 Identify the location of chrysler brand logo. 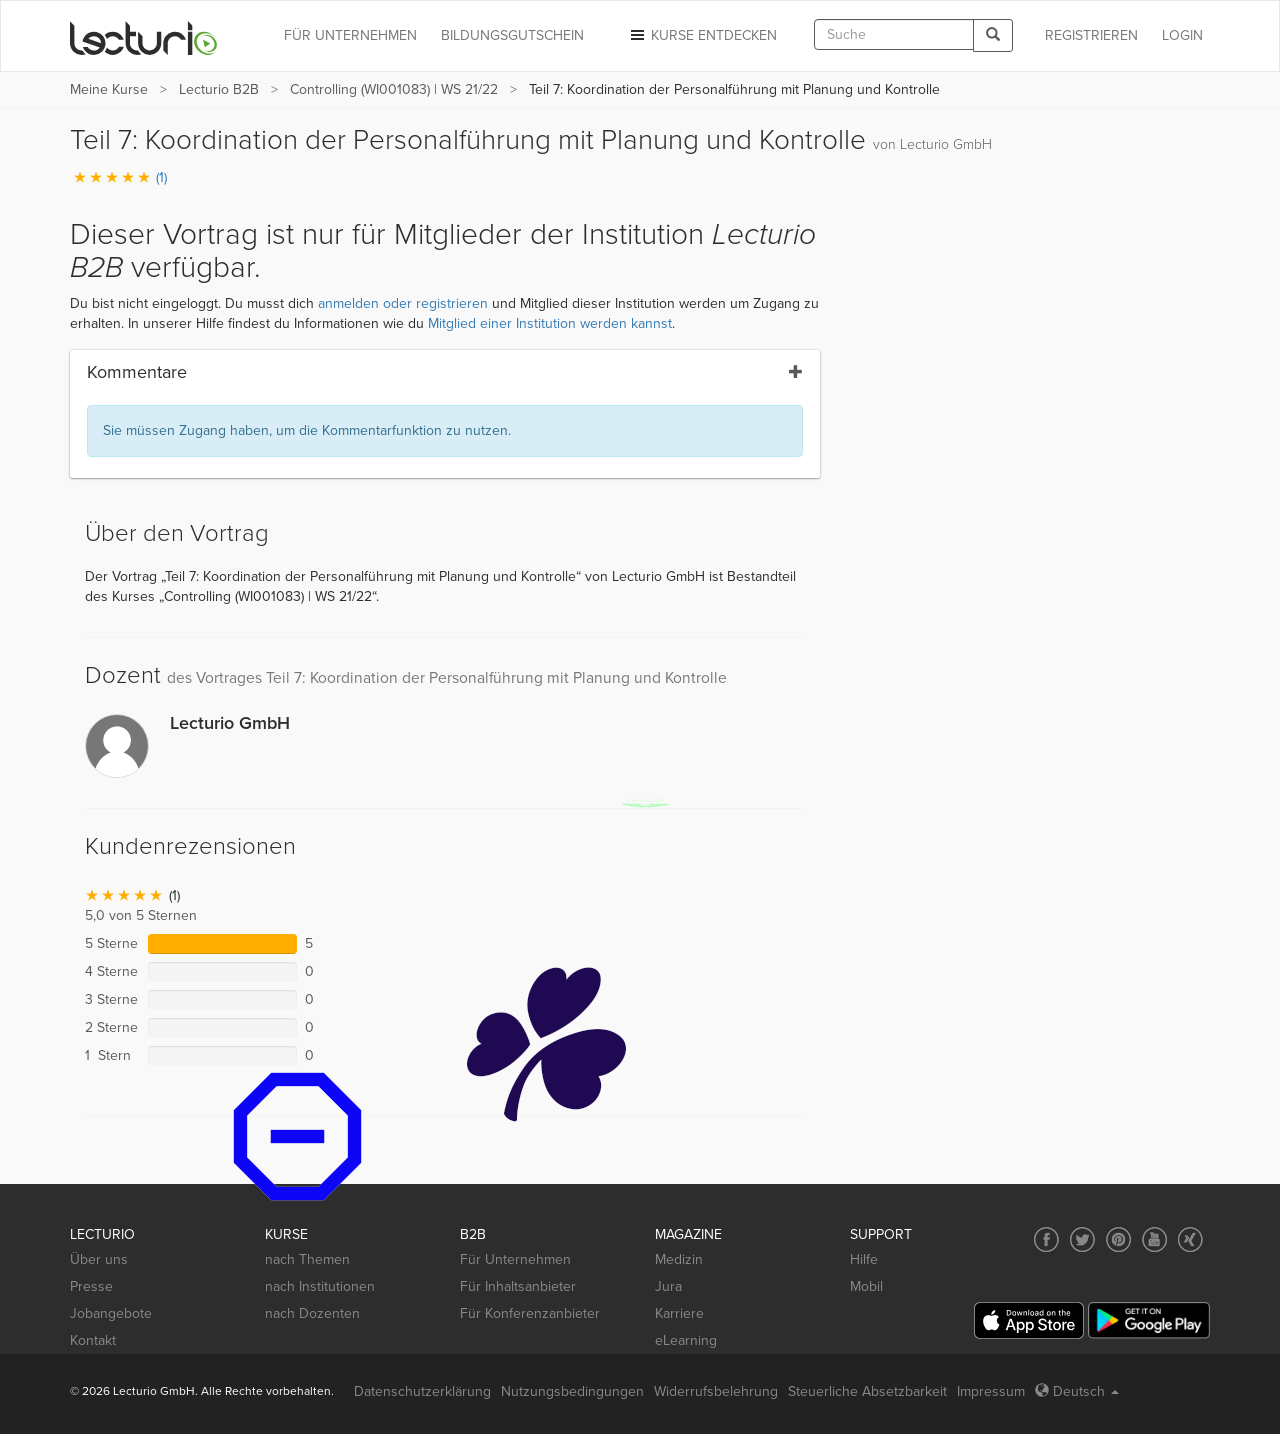
(645, 803).